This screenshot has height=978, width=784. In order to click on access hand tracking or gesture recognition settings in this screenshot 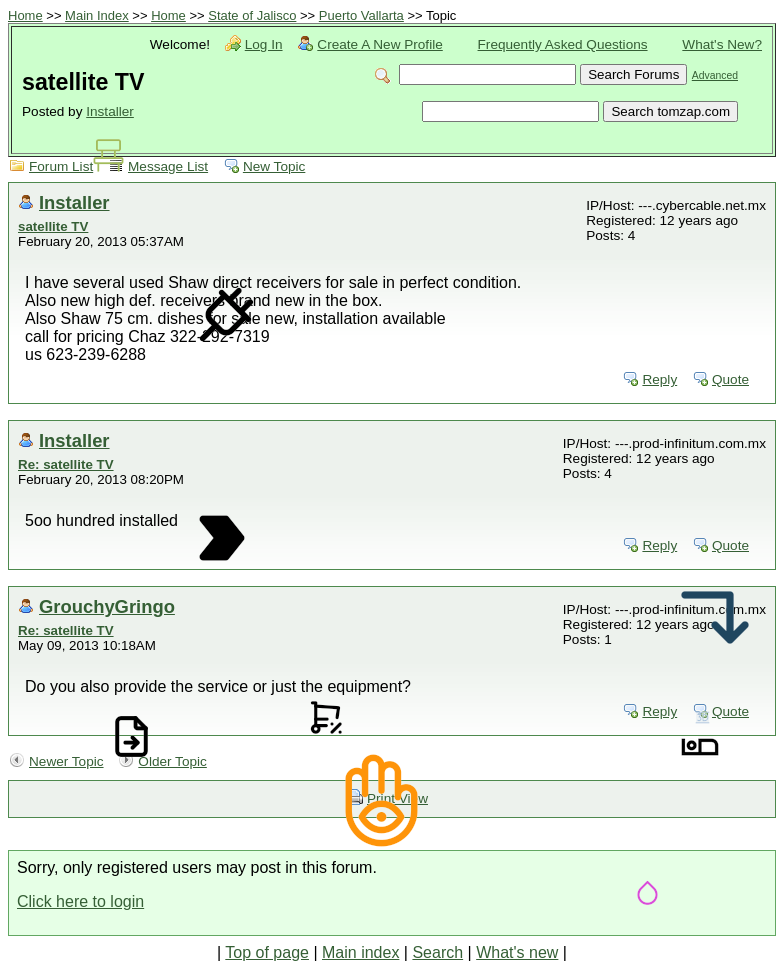, I will do `click(381, 800)`.